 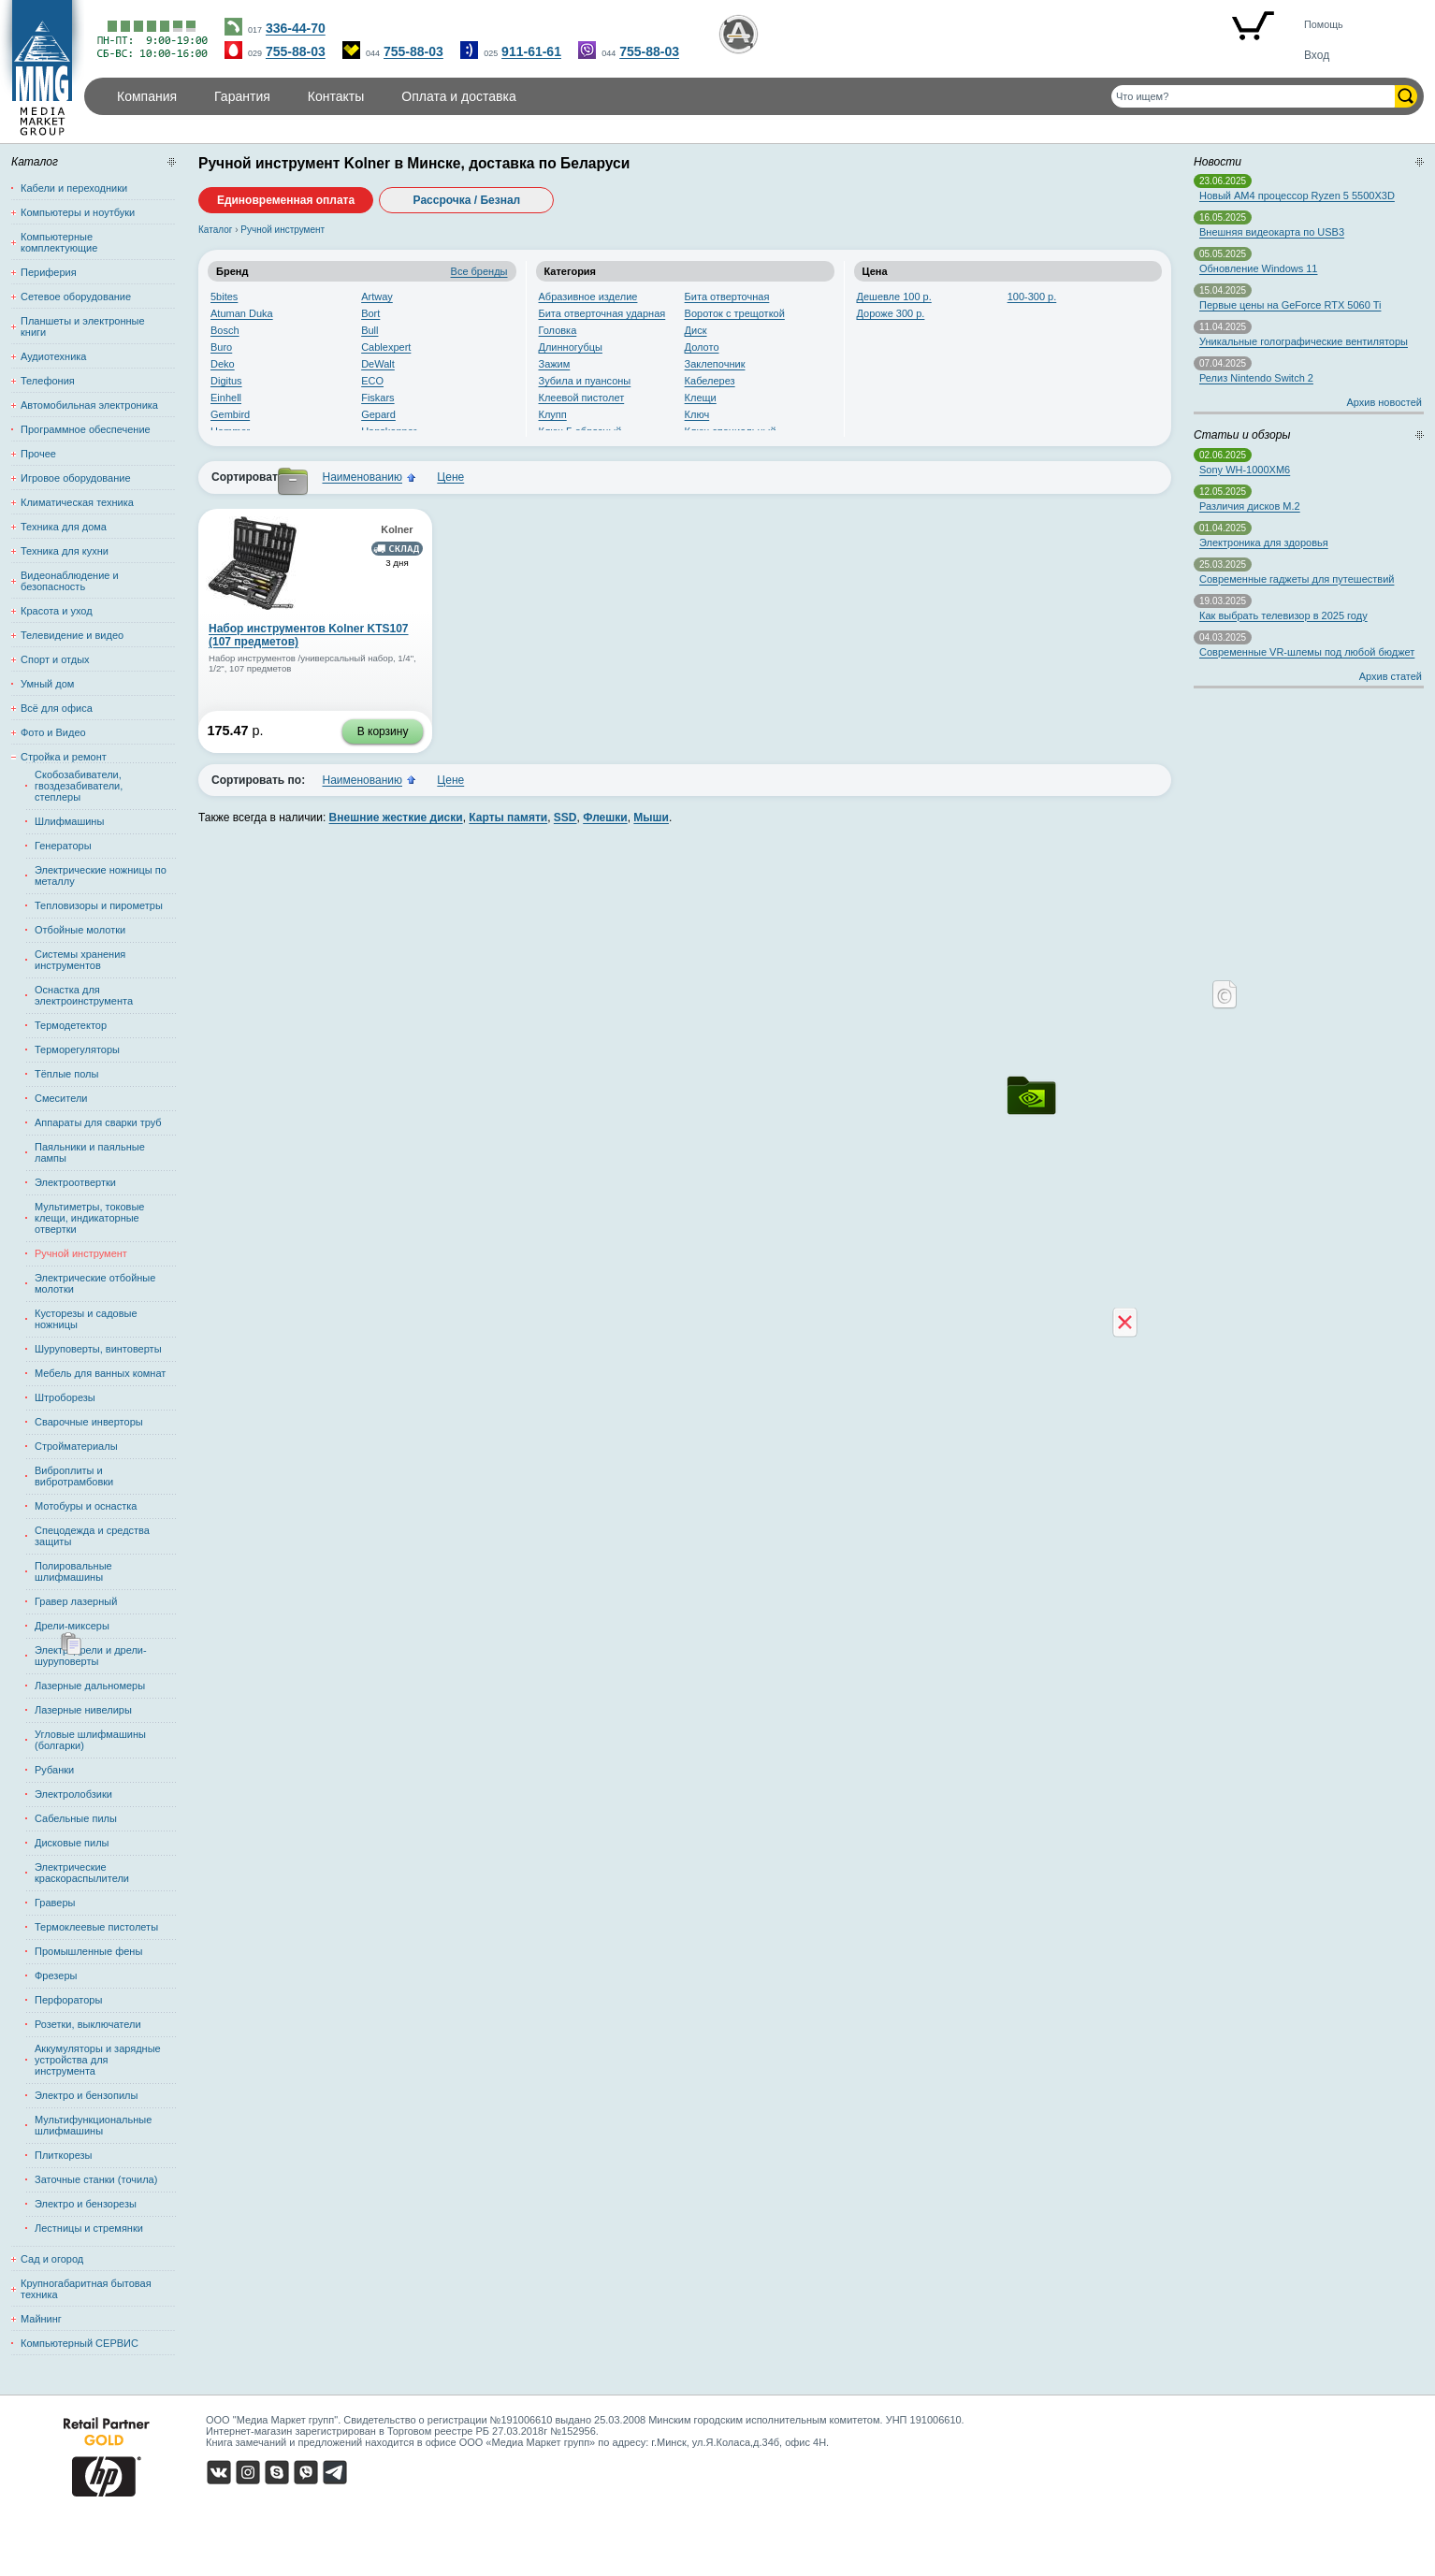 What do you see at coordinates (1031, 1096) in the screenshot?
I see `open nvidia files folder` at bounding box center [1031, 1096].